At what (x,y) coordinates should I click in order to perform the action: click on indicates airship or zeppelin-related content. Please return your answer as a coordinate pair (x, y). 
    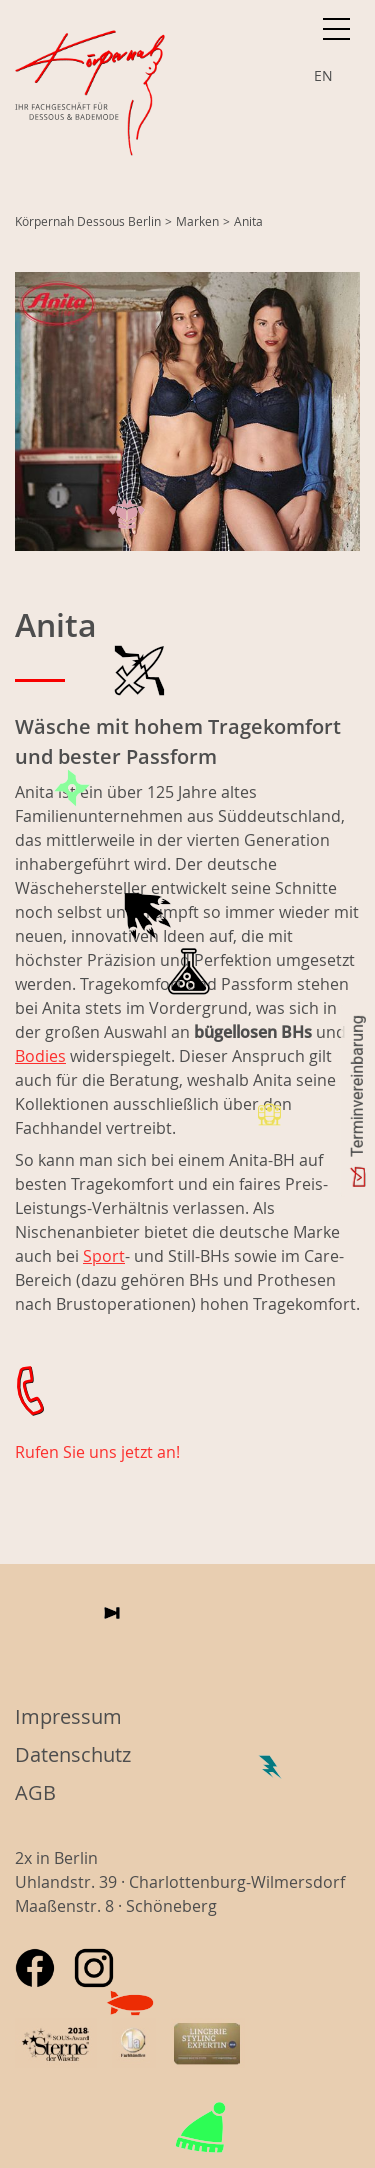
    Looking at the image, I should click on (130, 2003).